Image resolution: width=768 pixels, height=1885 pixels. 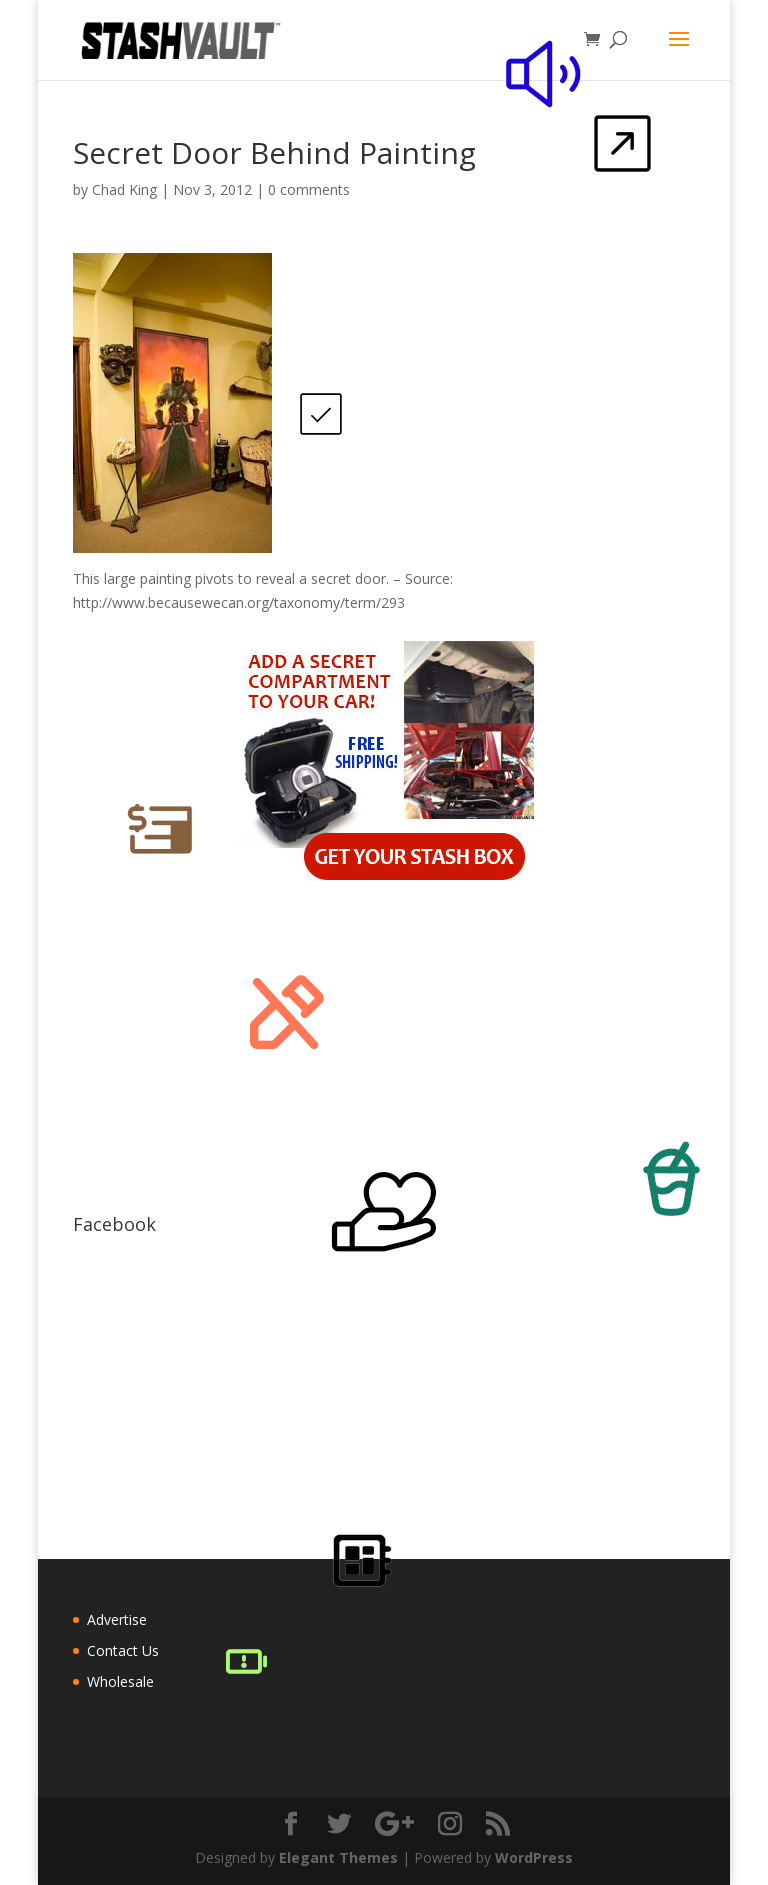 I want to click on access developer or hardware settings, so click(x=362, y=1560).